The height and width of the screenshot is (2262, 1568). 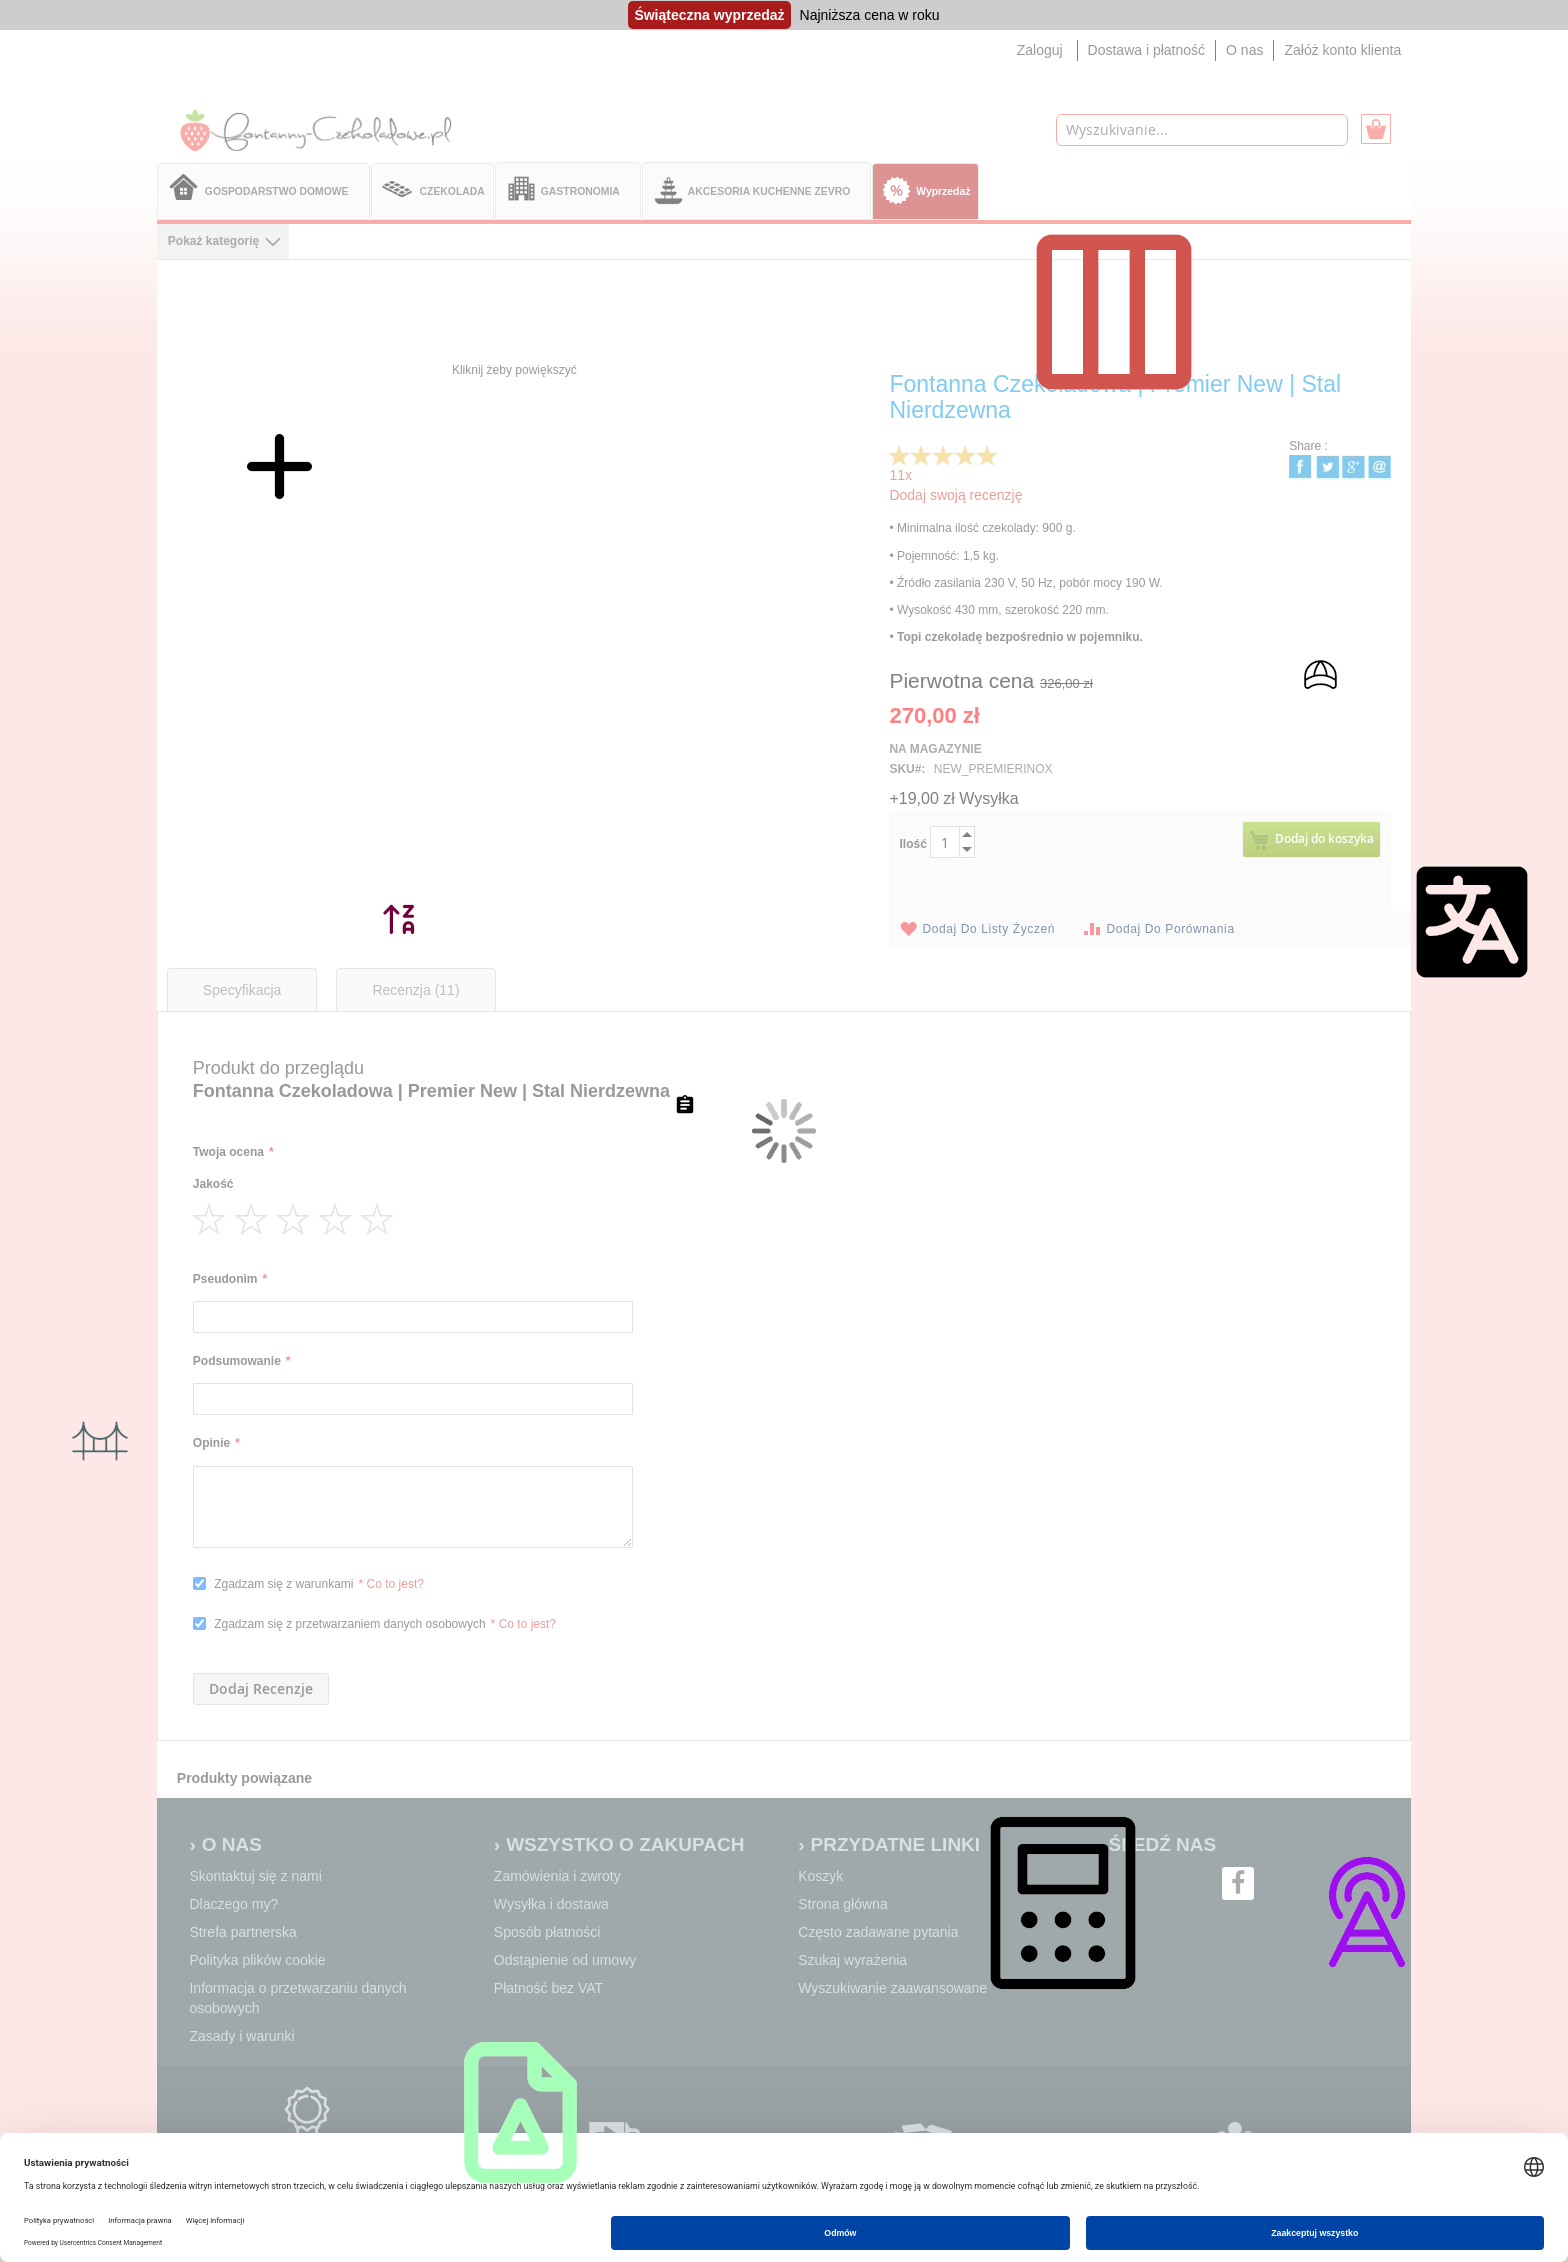 What do you see at coordinates (1114, 312) in the screenshot?
I see `switch to three-column layout` at bounding box center [1114, 312].